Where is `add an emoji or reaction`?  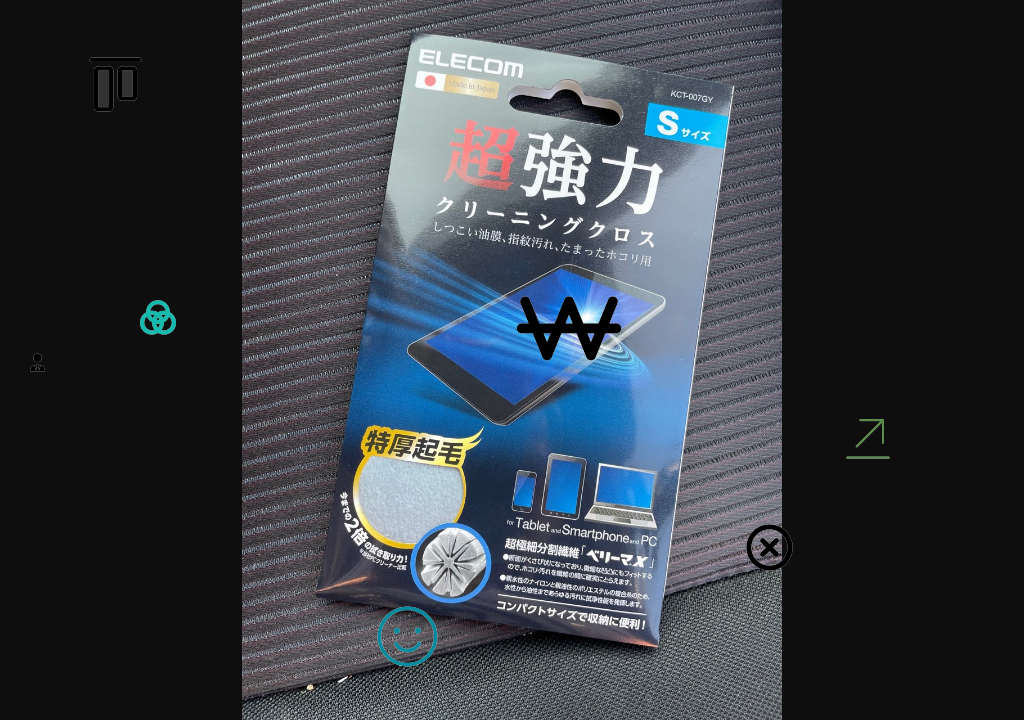 add an emoji or reaction is located at coordinates (407, 636).